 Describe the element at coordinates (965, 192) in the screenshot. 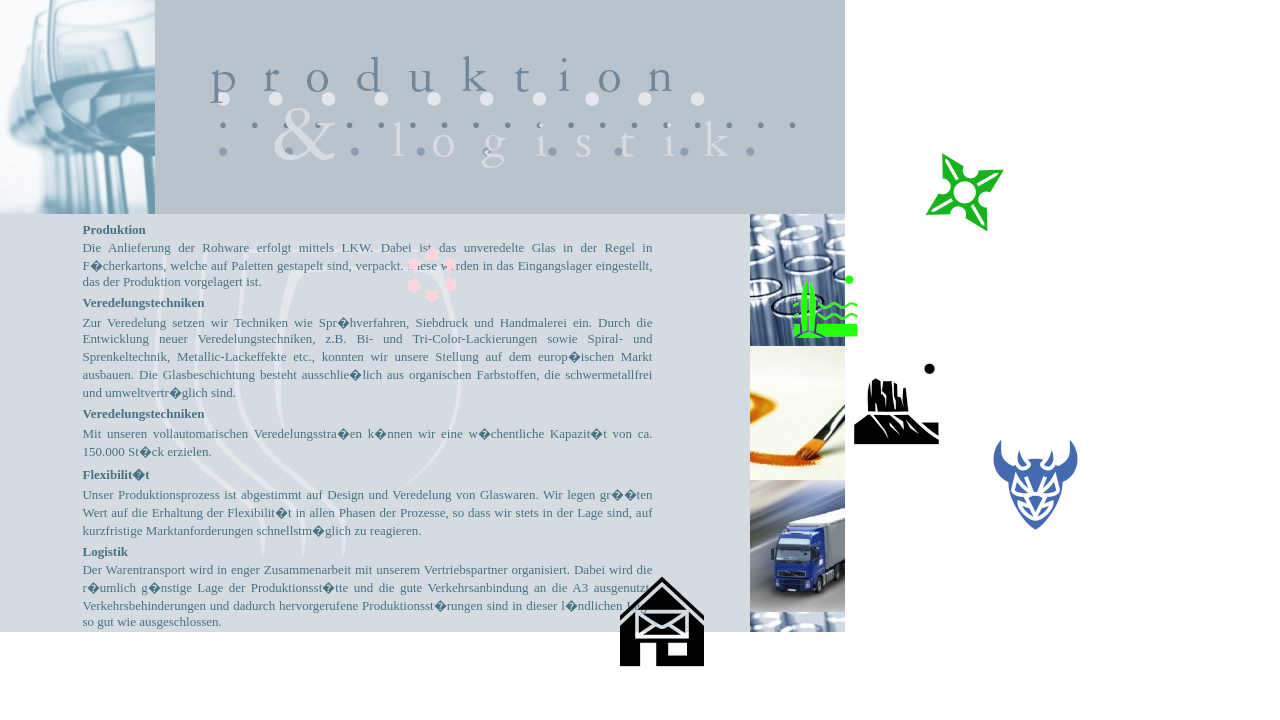

I see `a ninja or stealth-themed game element` at that location.